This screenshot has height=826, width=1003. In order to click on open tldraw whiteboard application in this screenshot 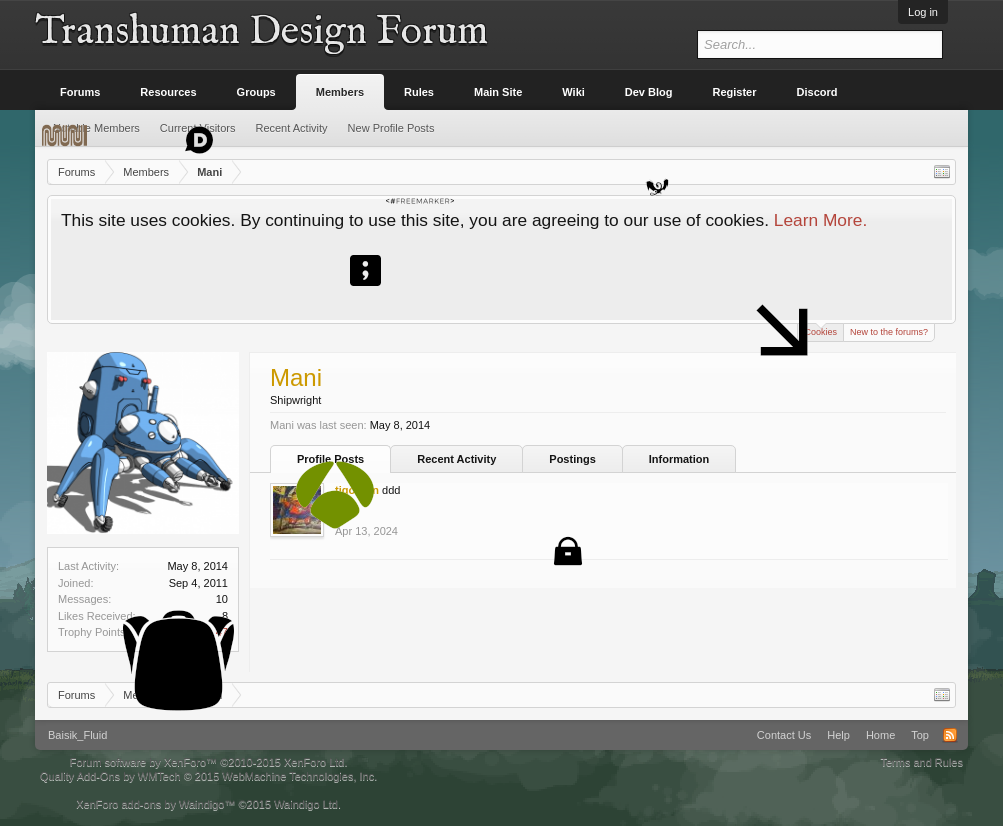, I will do `click(365, 270)`.